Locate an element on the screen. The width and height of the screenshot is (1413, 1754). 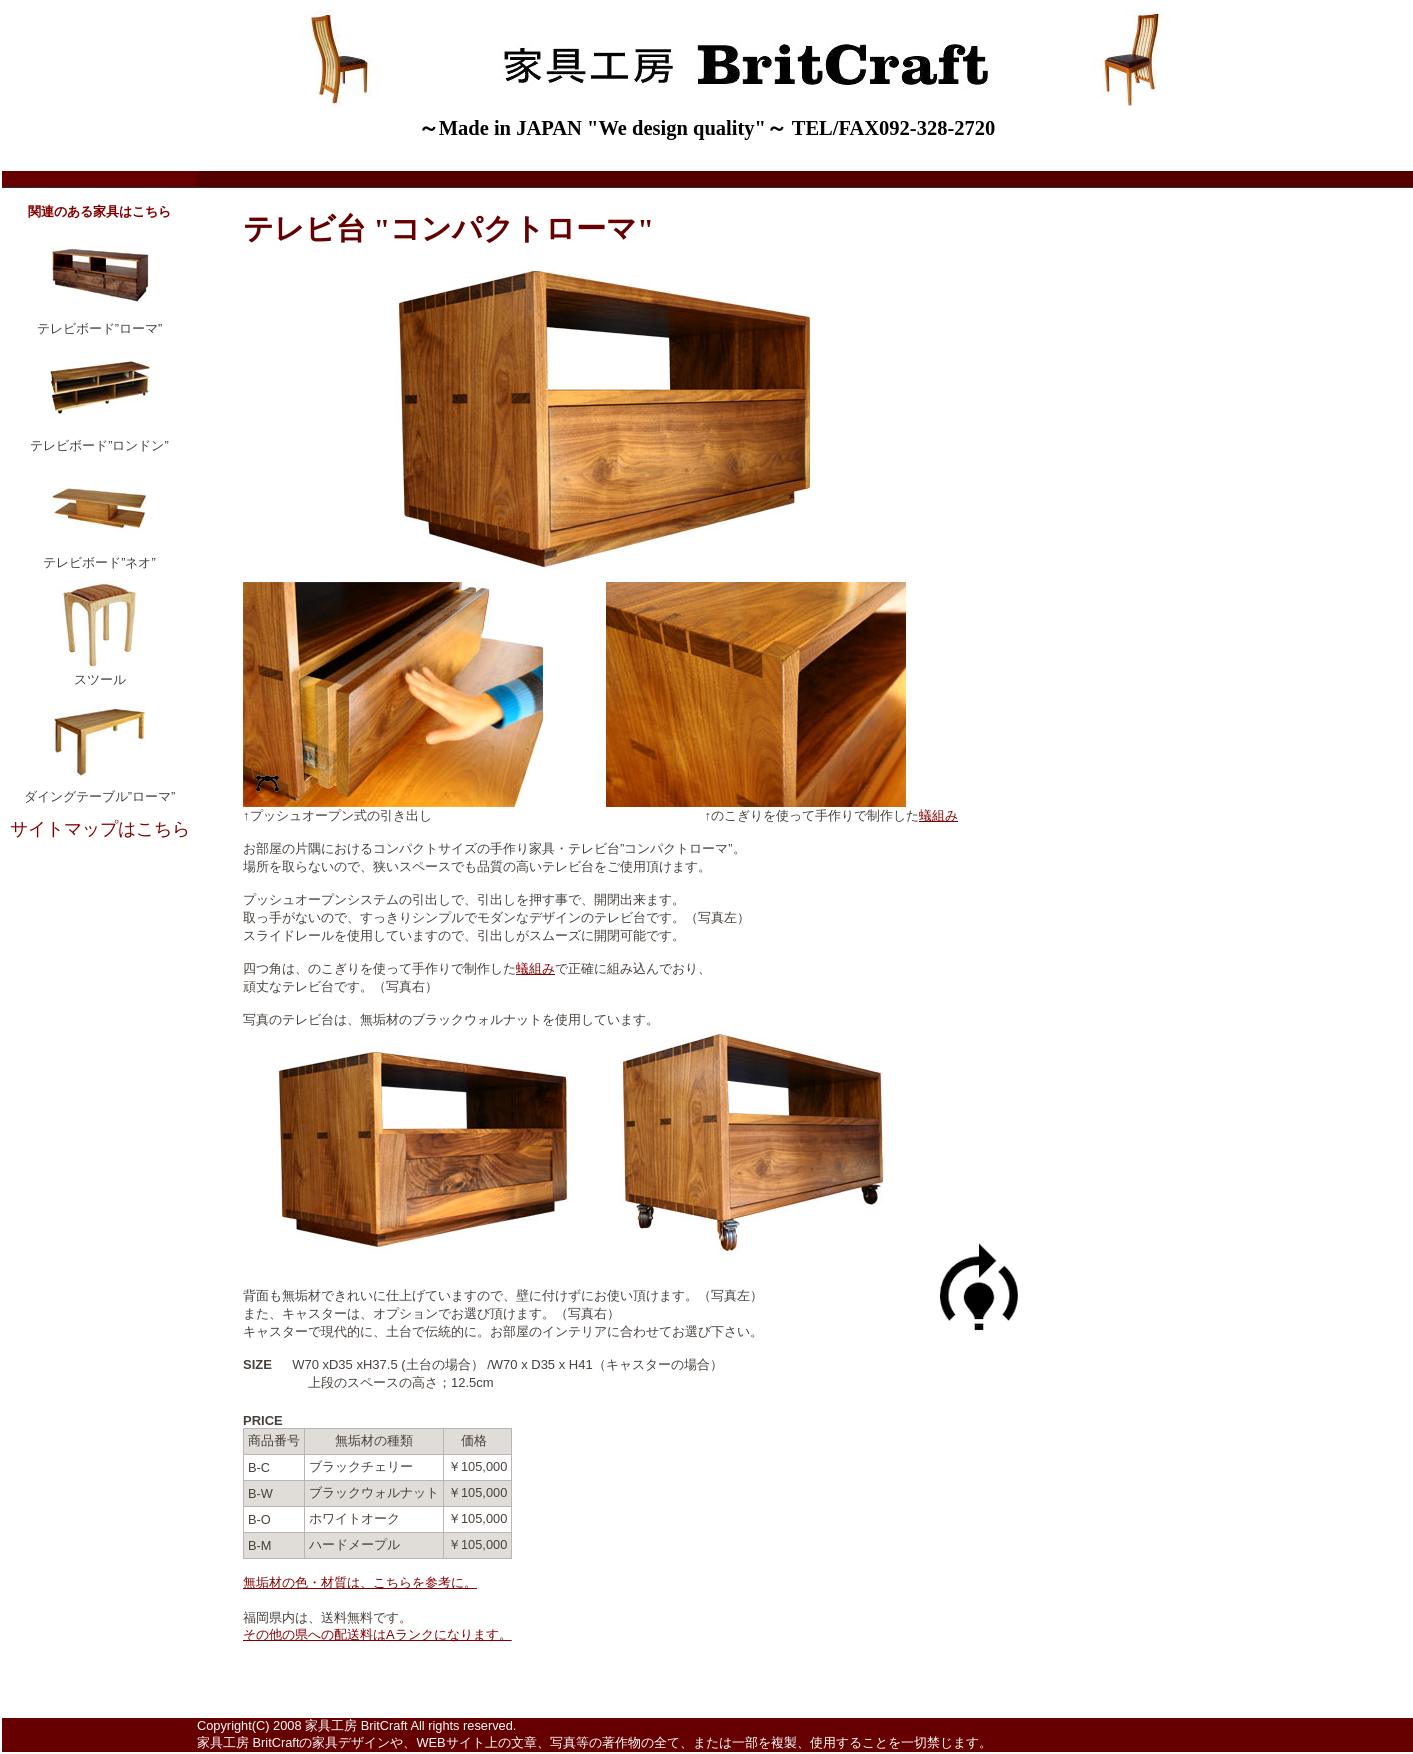
access vector editing tools is located at coordinates (267, 783).